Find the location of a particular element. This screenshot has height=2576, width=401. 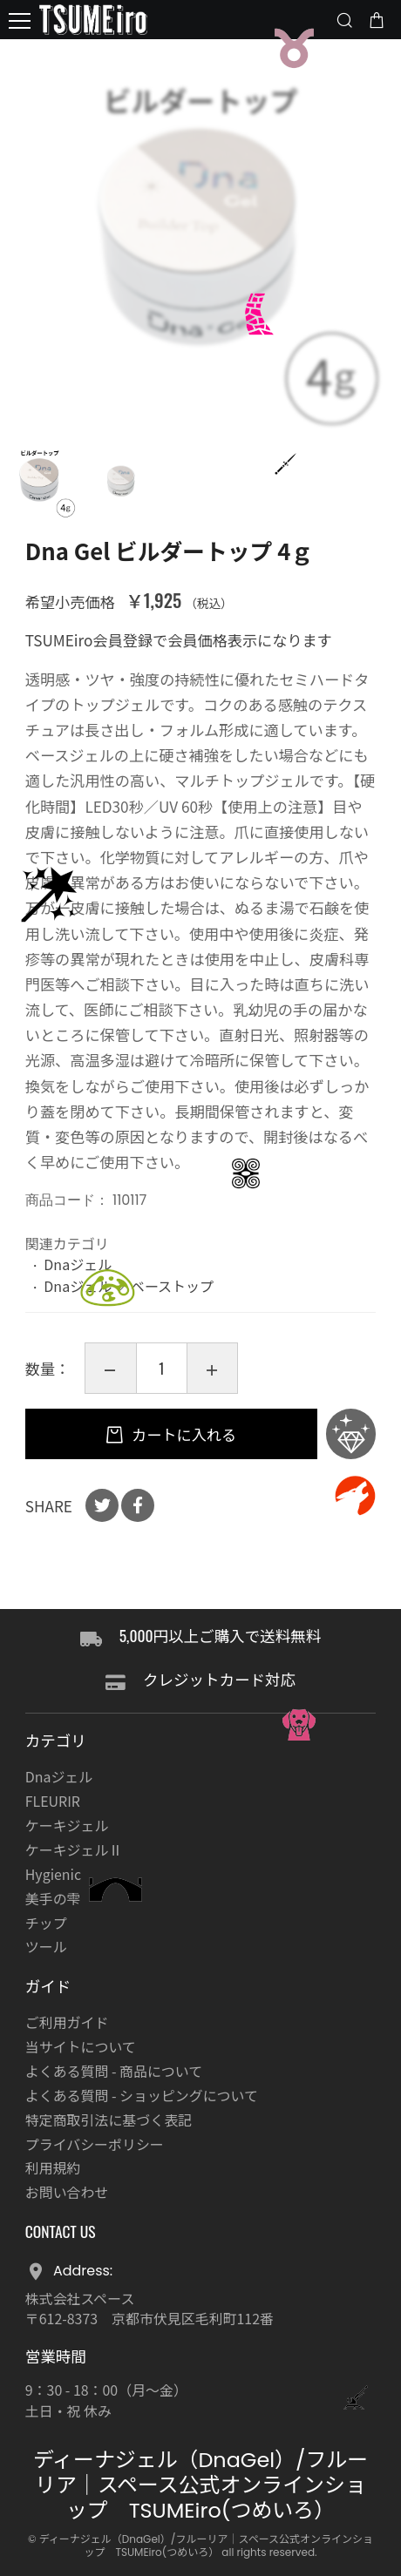

dwennimmen adinkra symbol representing humility and strength is located at coordinates (246, 1173).